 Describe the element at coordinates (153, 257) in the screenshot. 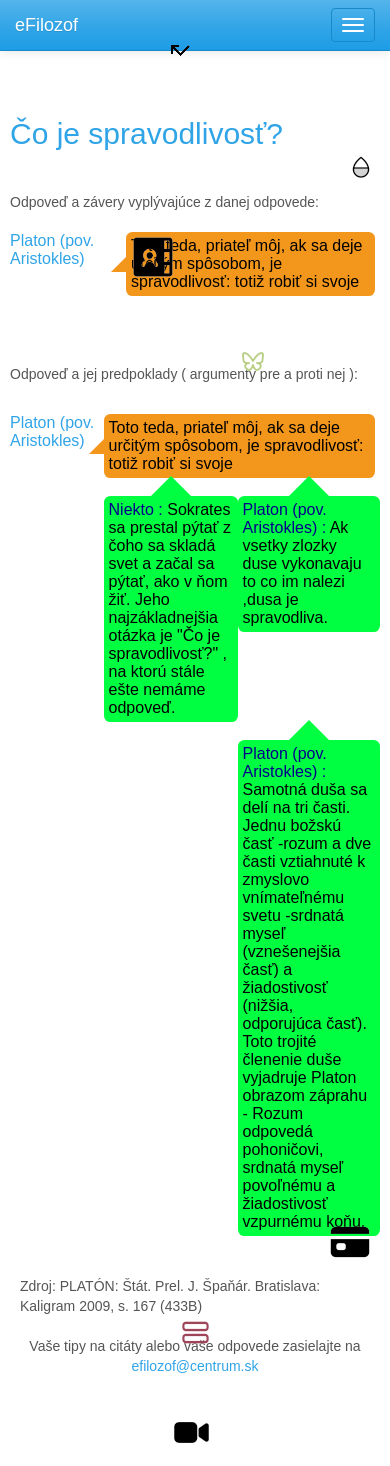

I see `open contacts or address book` at that location.